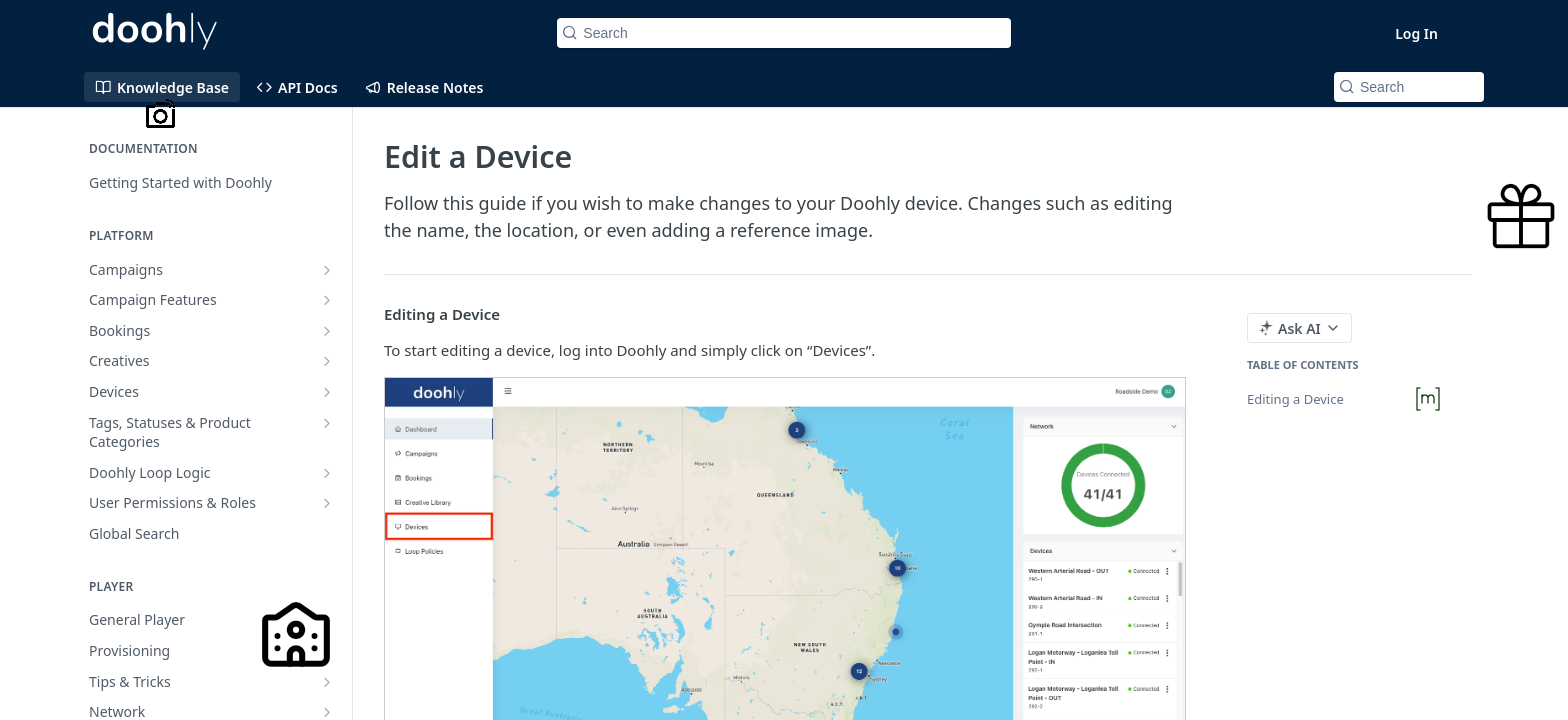 This screenshot has width=1568, height=720. Describe the element at coordinates (160, 113) in the screenshot. I see `connect to a wireless or external camera` at that location.